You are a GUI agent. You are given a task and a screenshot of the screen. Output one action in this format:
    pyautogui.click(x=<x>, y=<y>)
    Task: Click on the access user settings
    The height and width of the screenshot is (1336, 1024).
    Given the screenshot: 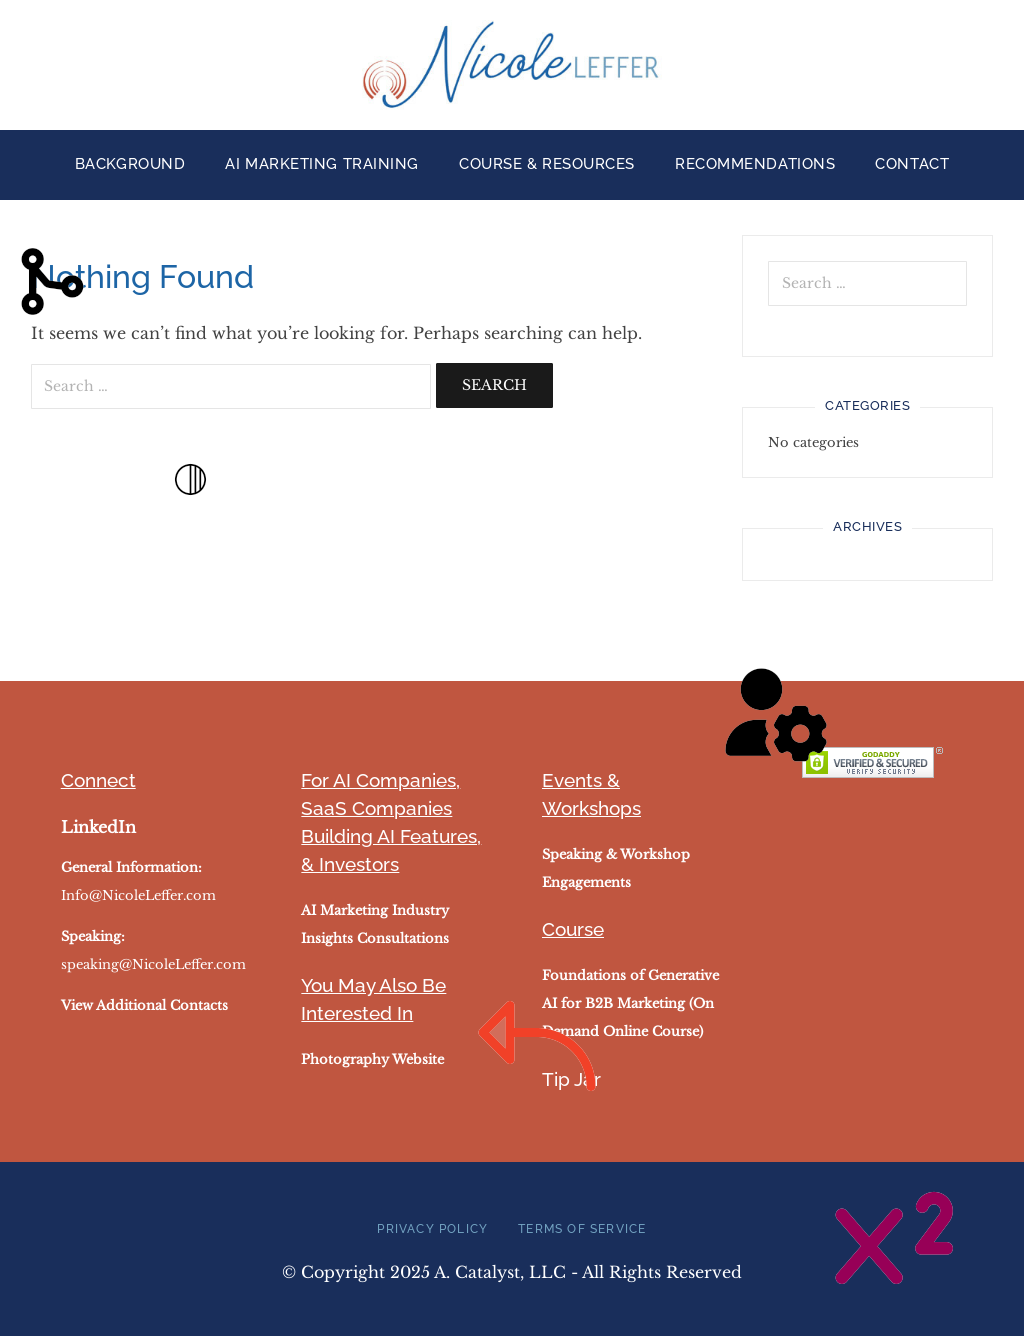 What is the action you would take?
    pyautogui.click(x=772, y=711)
    